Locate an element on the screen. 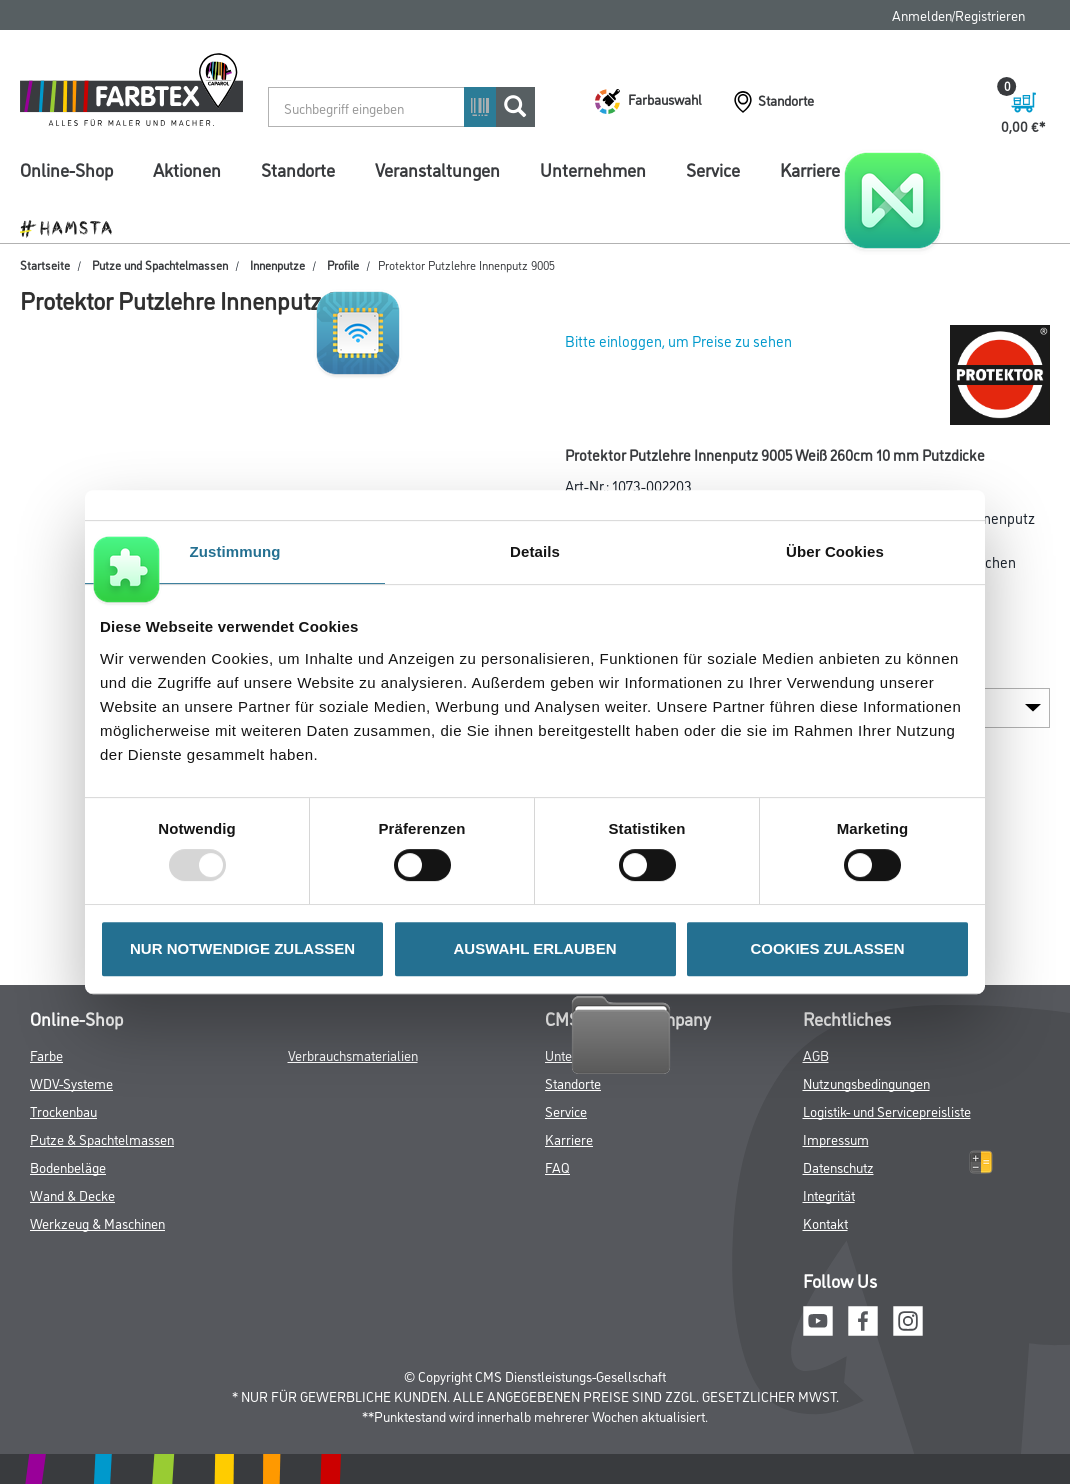 Image resolution: width=1070 pixels, height=1484 pixels. open folder to view contents is located at coordinates (621, 1035).